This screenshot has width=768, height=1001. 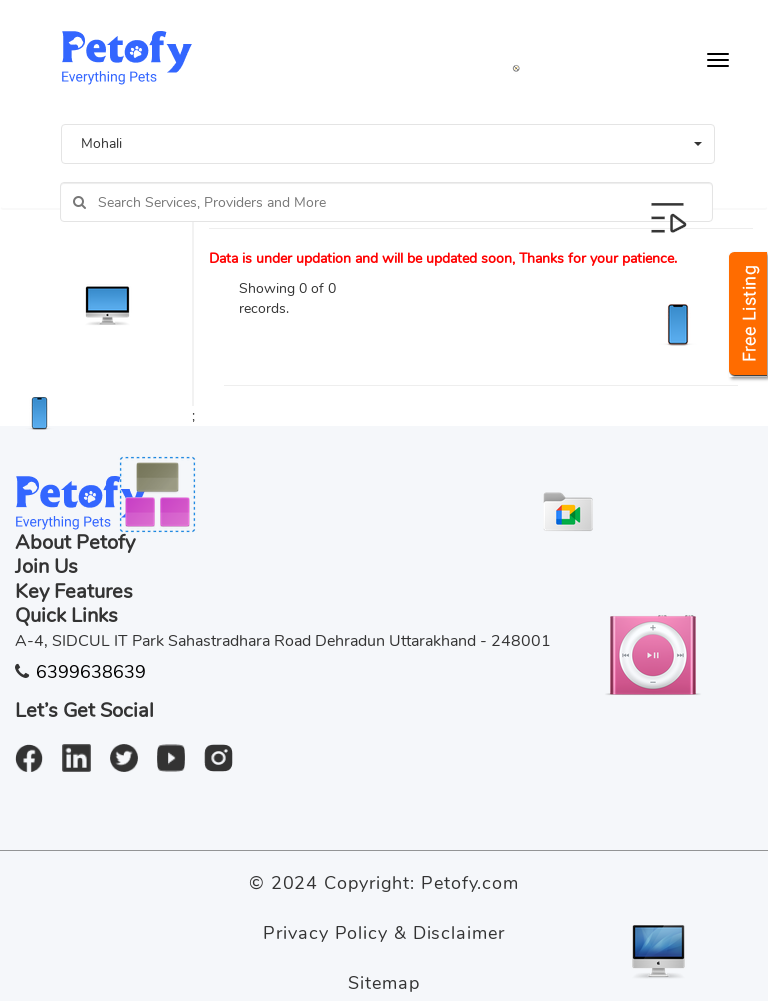 I want to click on represents this mac in system preferences or network settings, so click(x=107, y=299).